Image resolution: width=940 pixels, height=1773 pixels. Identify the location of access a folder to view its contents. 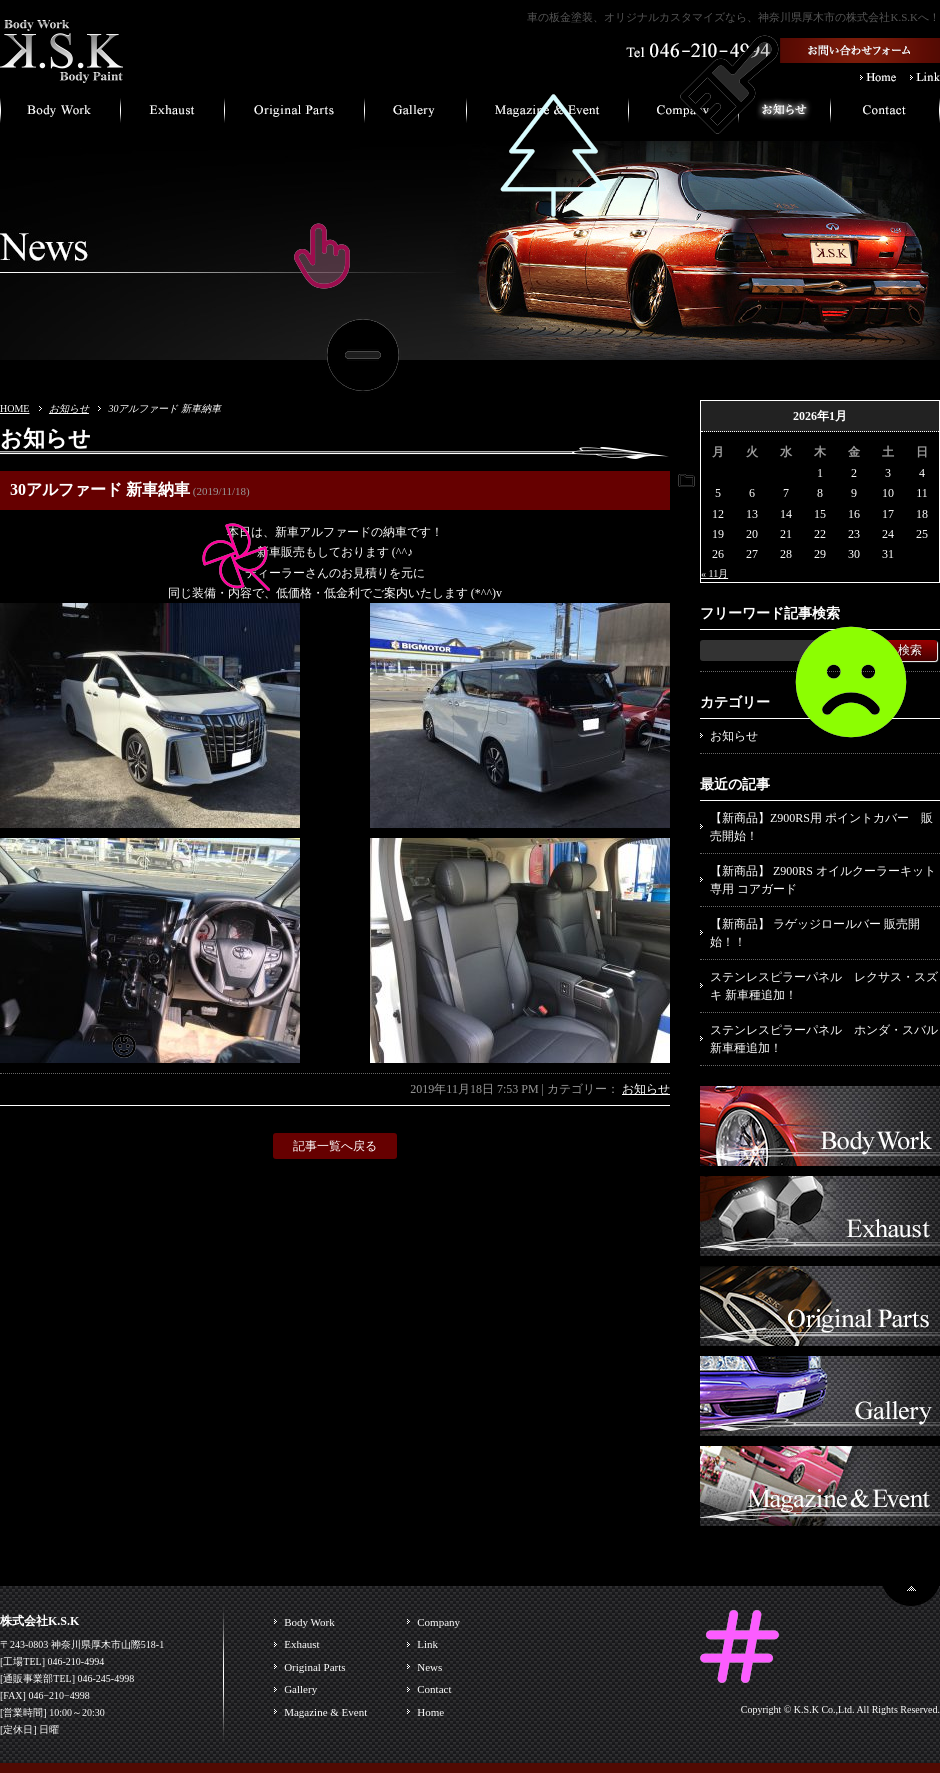
(686, 480).